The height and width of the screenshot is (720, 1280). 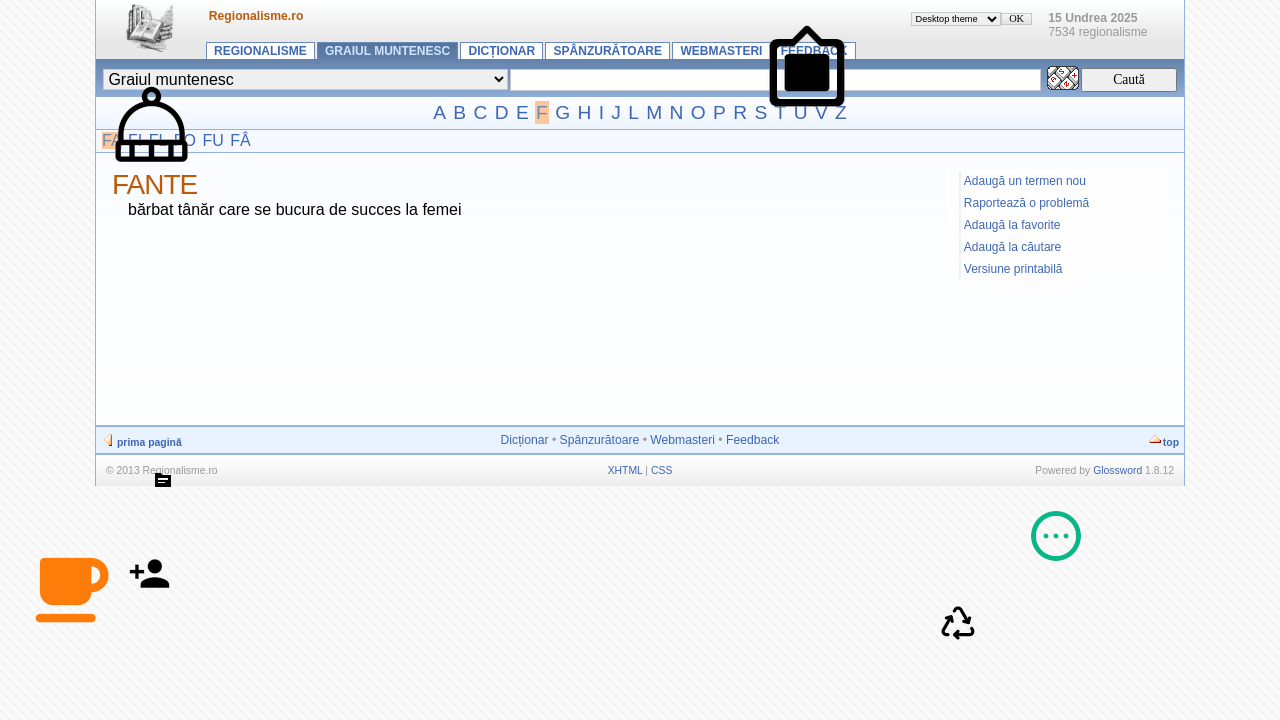 I want to click on add a new contact, so click(x=149, y=573).